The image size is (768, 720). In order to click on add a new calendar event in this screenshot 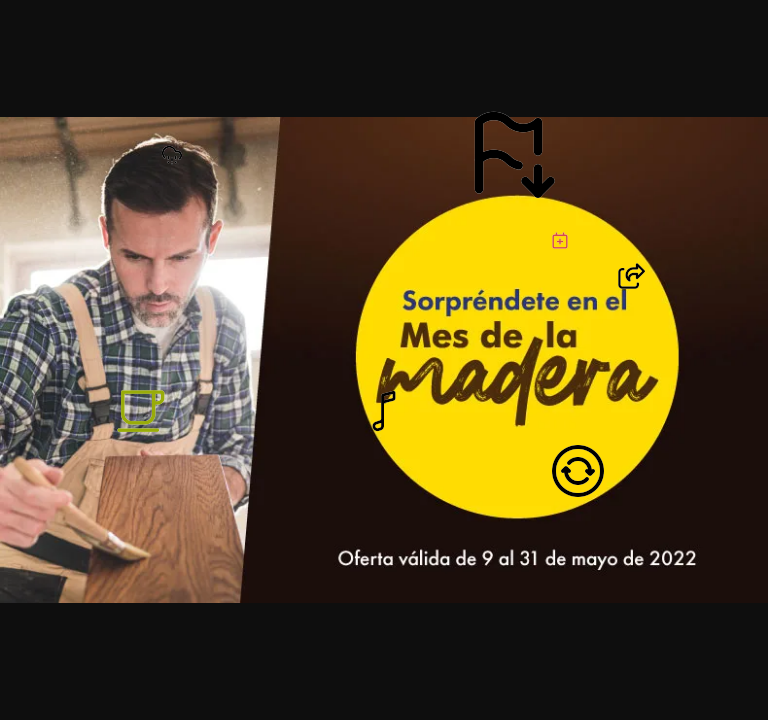, I will do `click(560, 241)`.